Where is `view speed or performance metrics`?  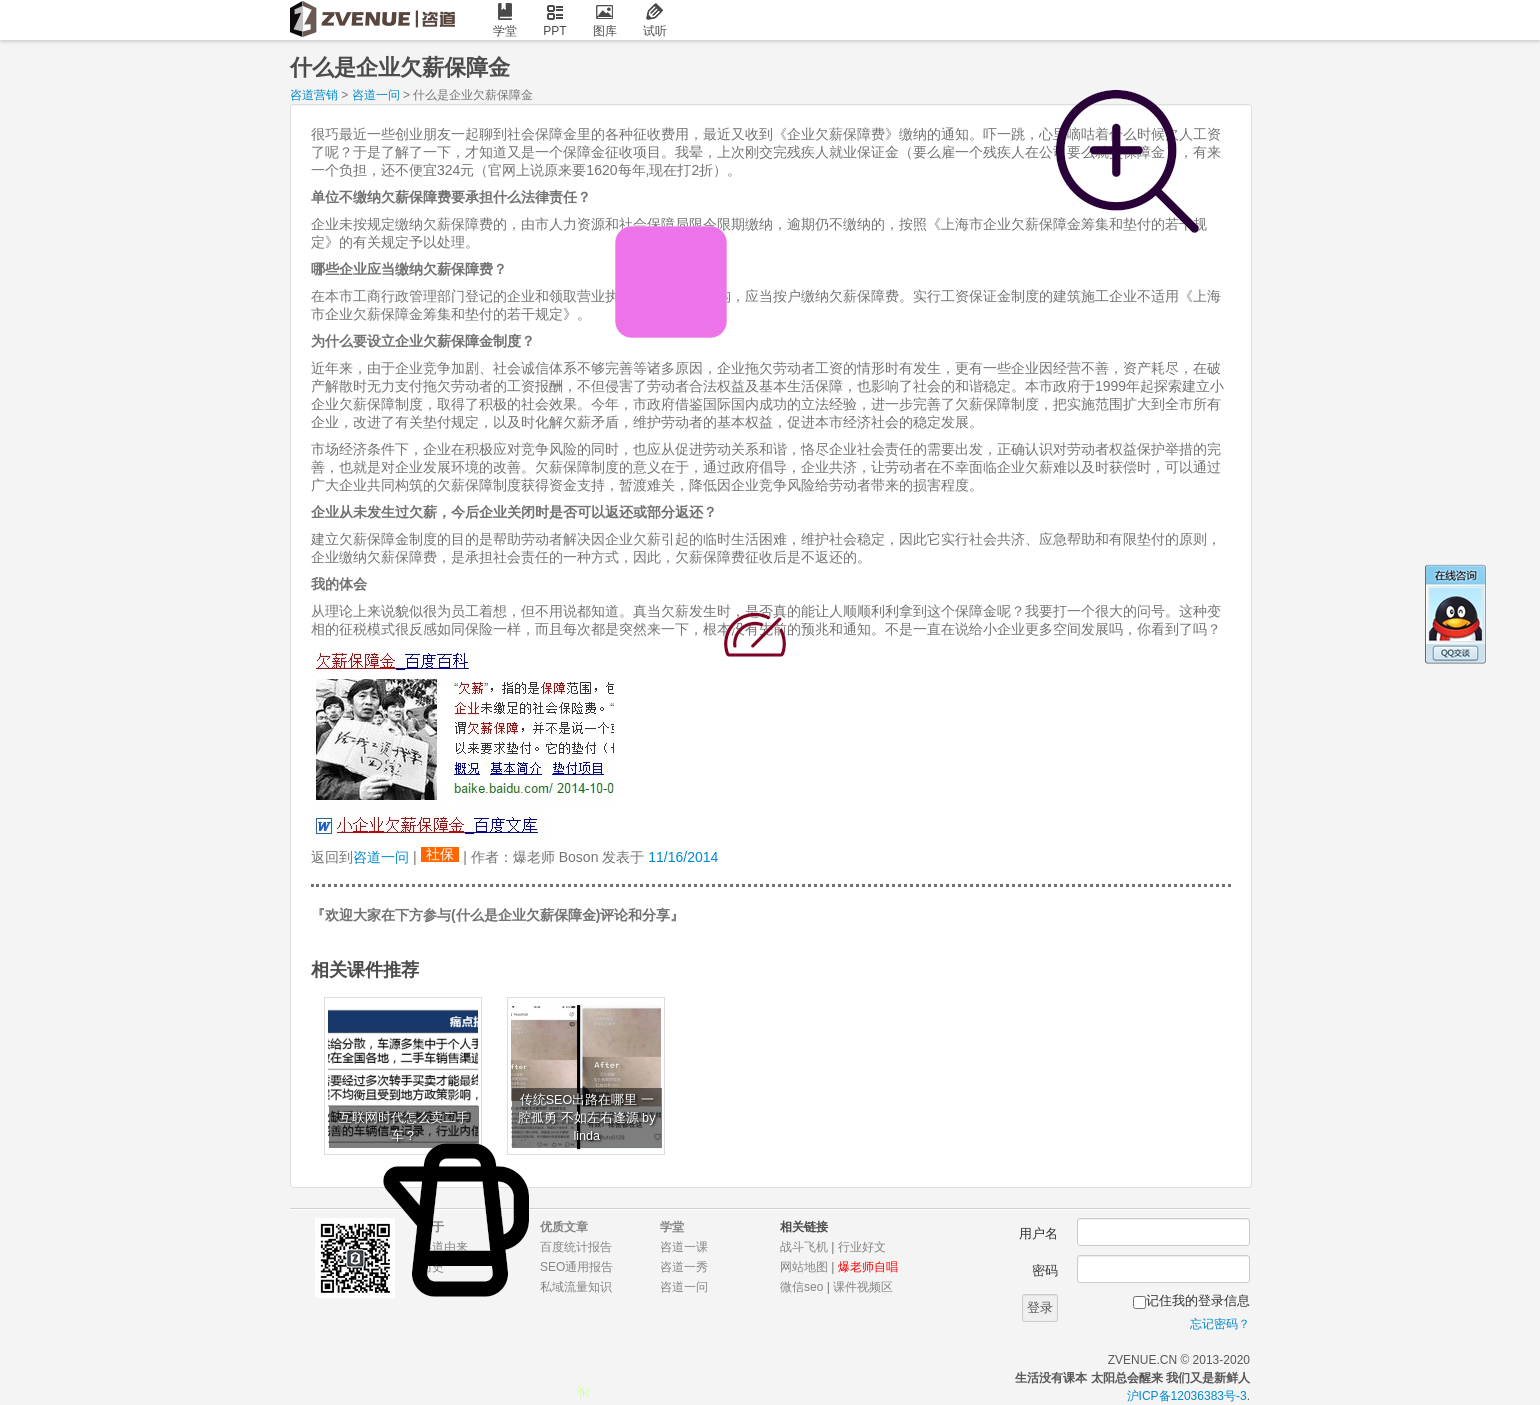 view speed or performance metrics is located at coordinates (755, 637).